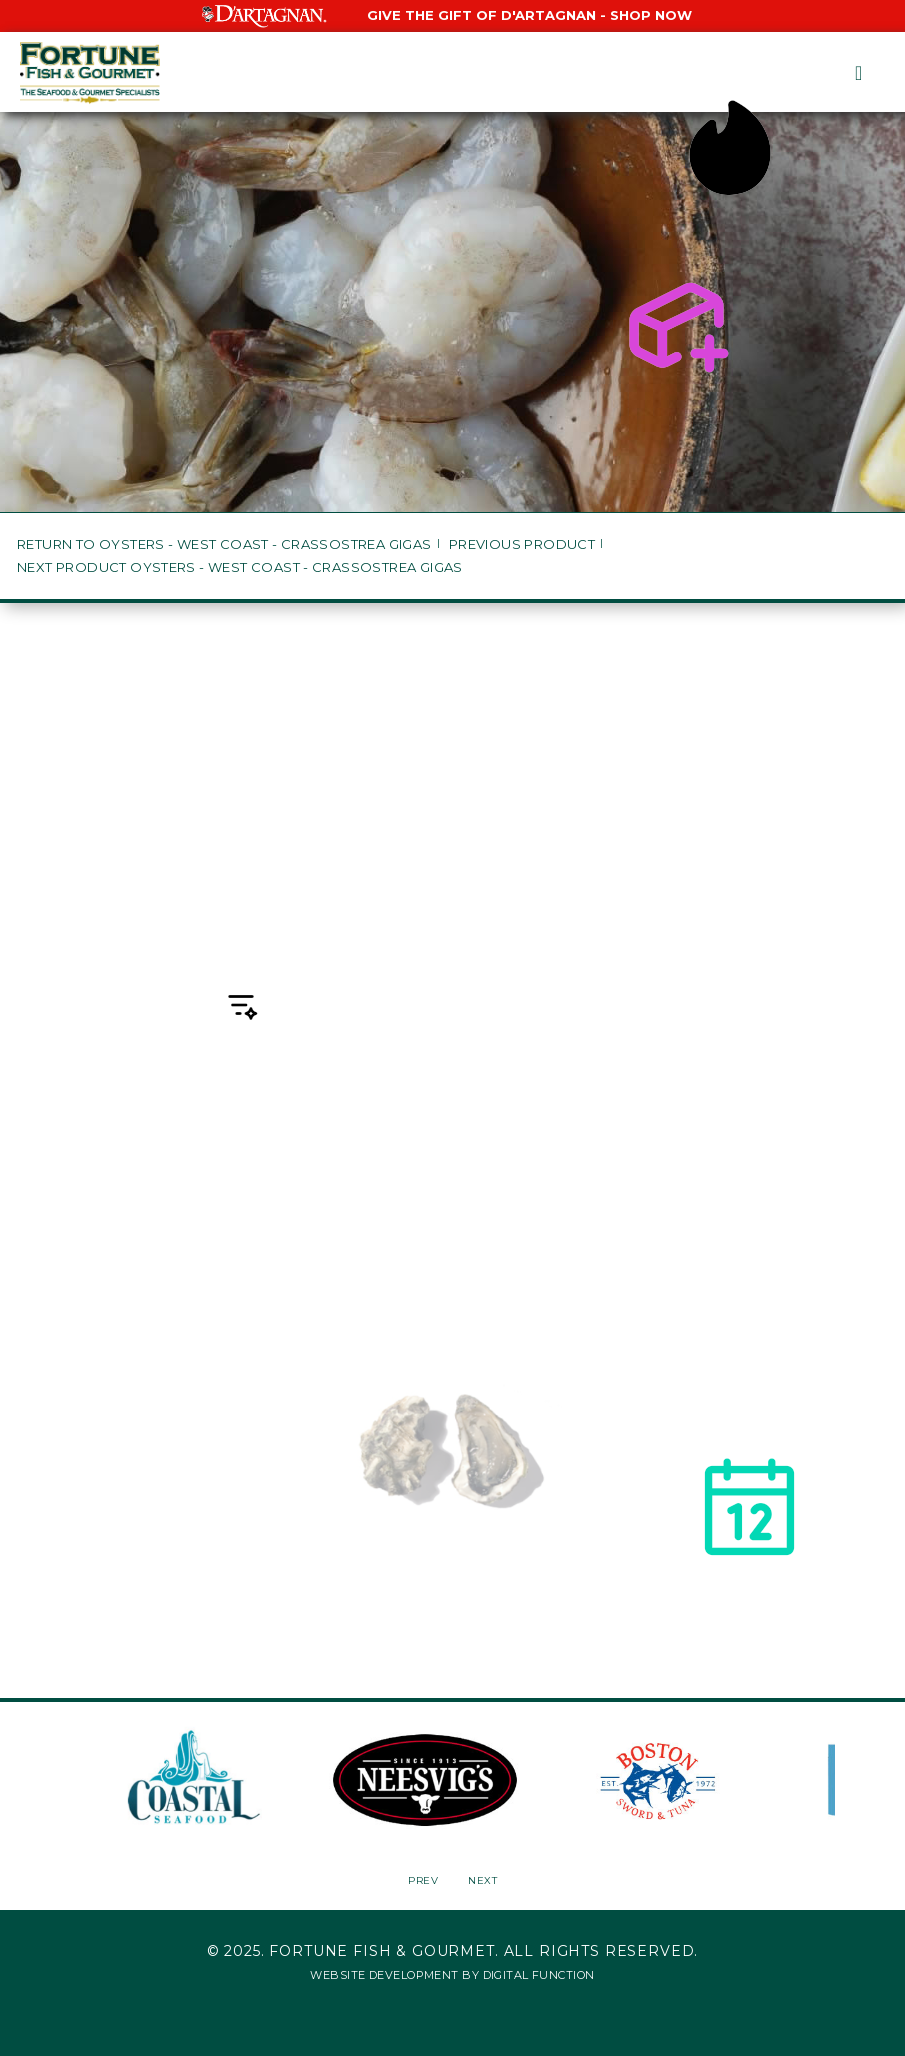  What do you see at coordinates (749, 1510) in the screenshot?
I see `view calendar or scheduled events` at bounding box center [749, 1510].